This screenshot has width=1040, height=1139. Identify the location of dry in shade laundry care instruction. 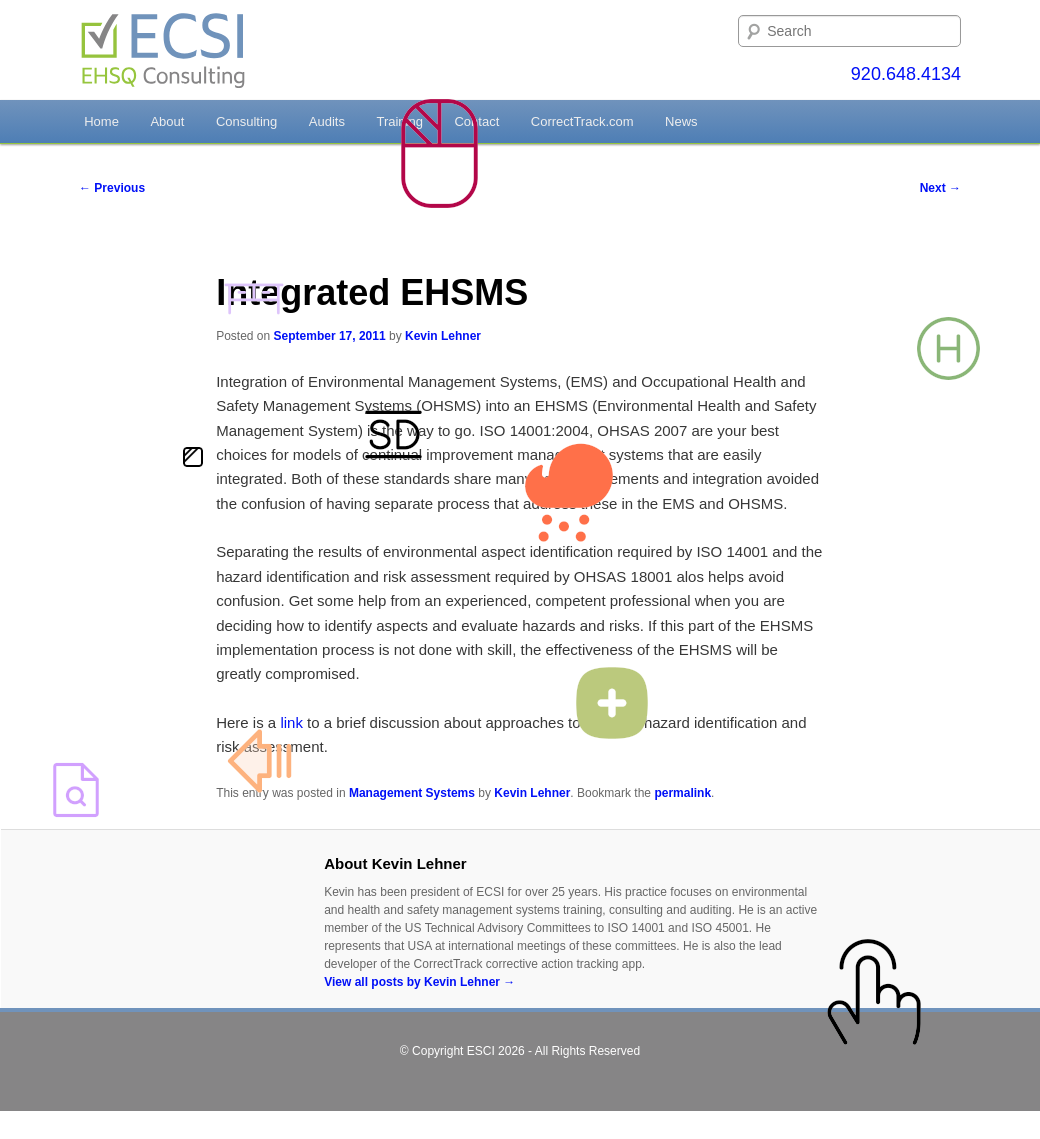
(193, 457).